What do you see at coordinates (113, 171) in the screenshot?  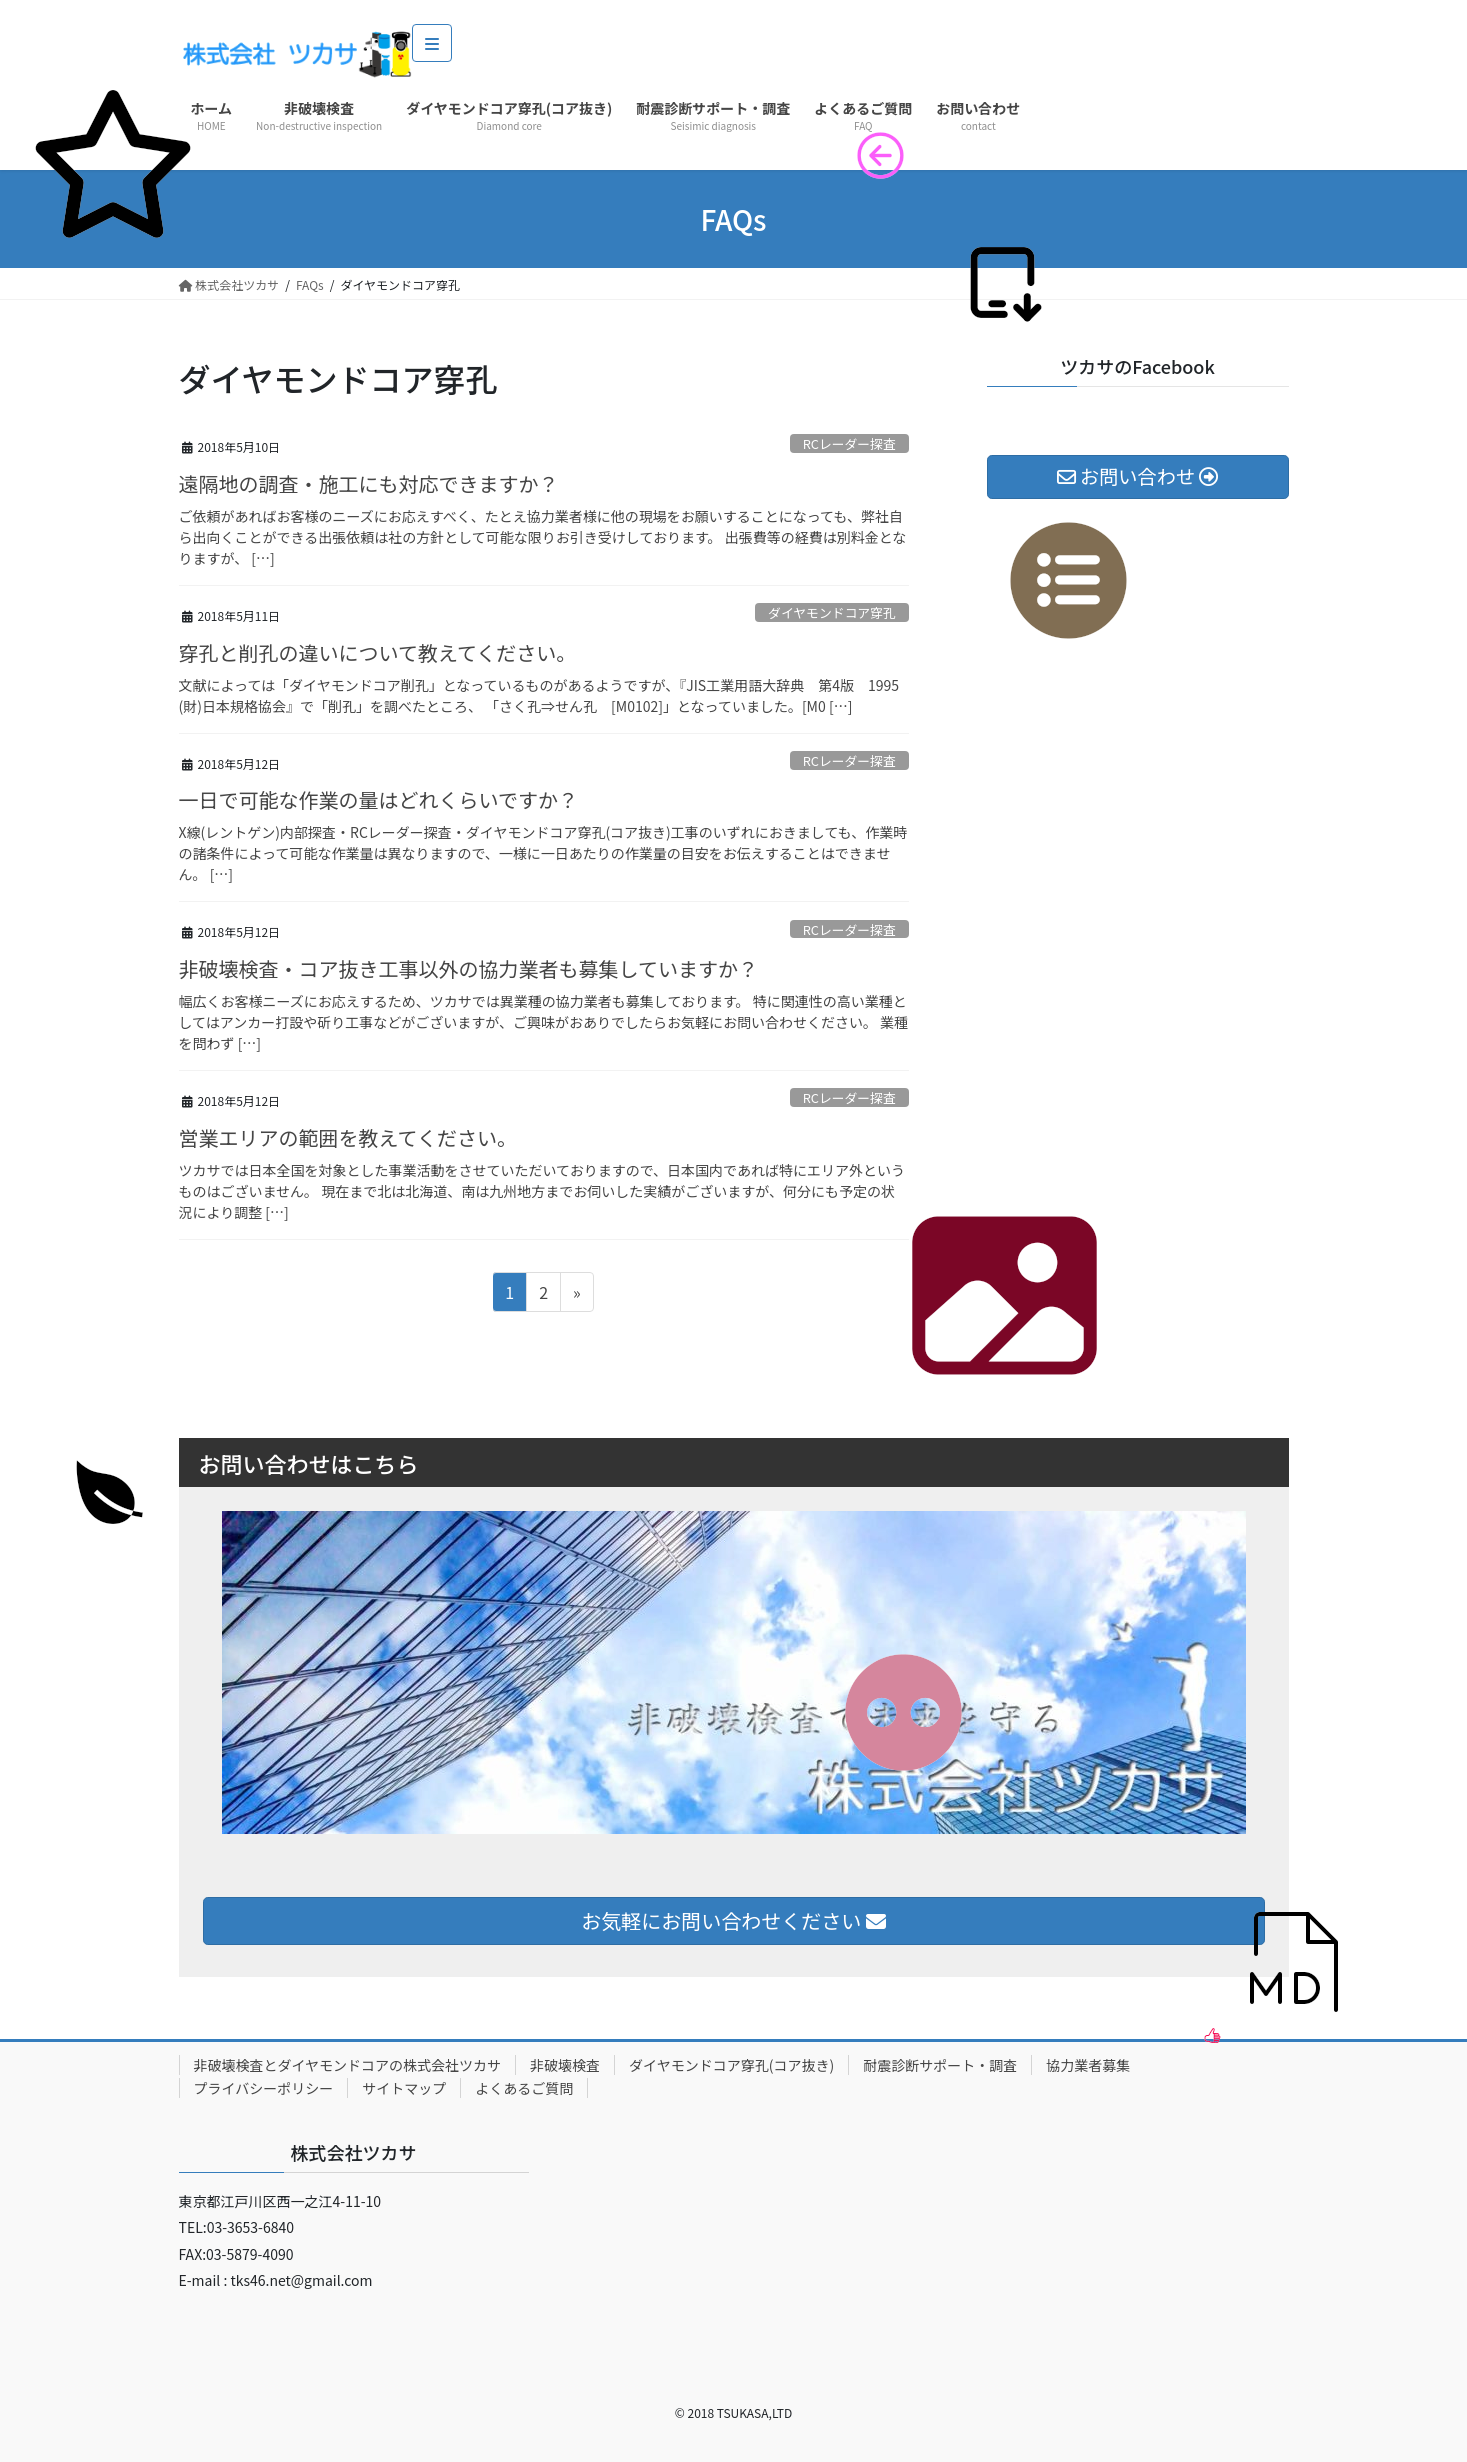 I see `add item to favorites` at bounding box center [113, 171].